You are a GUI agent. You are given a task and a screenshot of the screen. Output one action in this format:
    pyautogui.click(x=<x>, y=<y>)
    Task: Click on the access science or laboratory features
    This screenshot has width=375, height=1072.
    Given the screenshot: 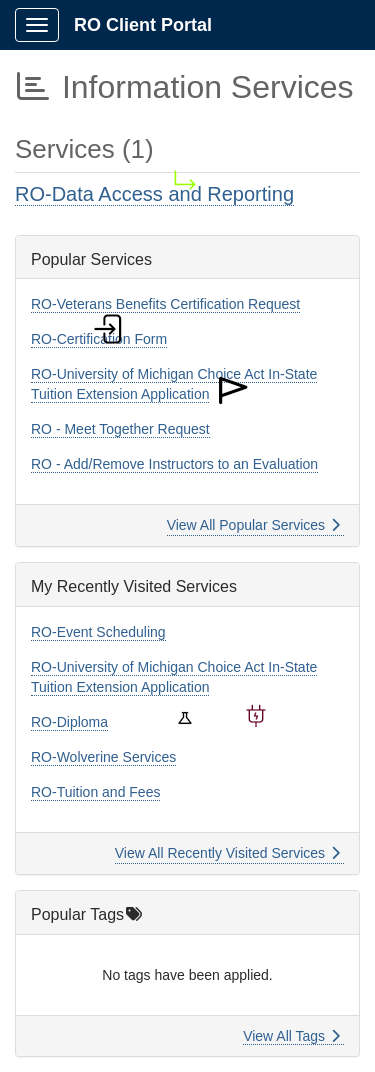 What is the action you would take?
    pyautogui.click(x=185, y=718)
    